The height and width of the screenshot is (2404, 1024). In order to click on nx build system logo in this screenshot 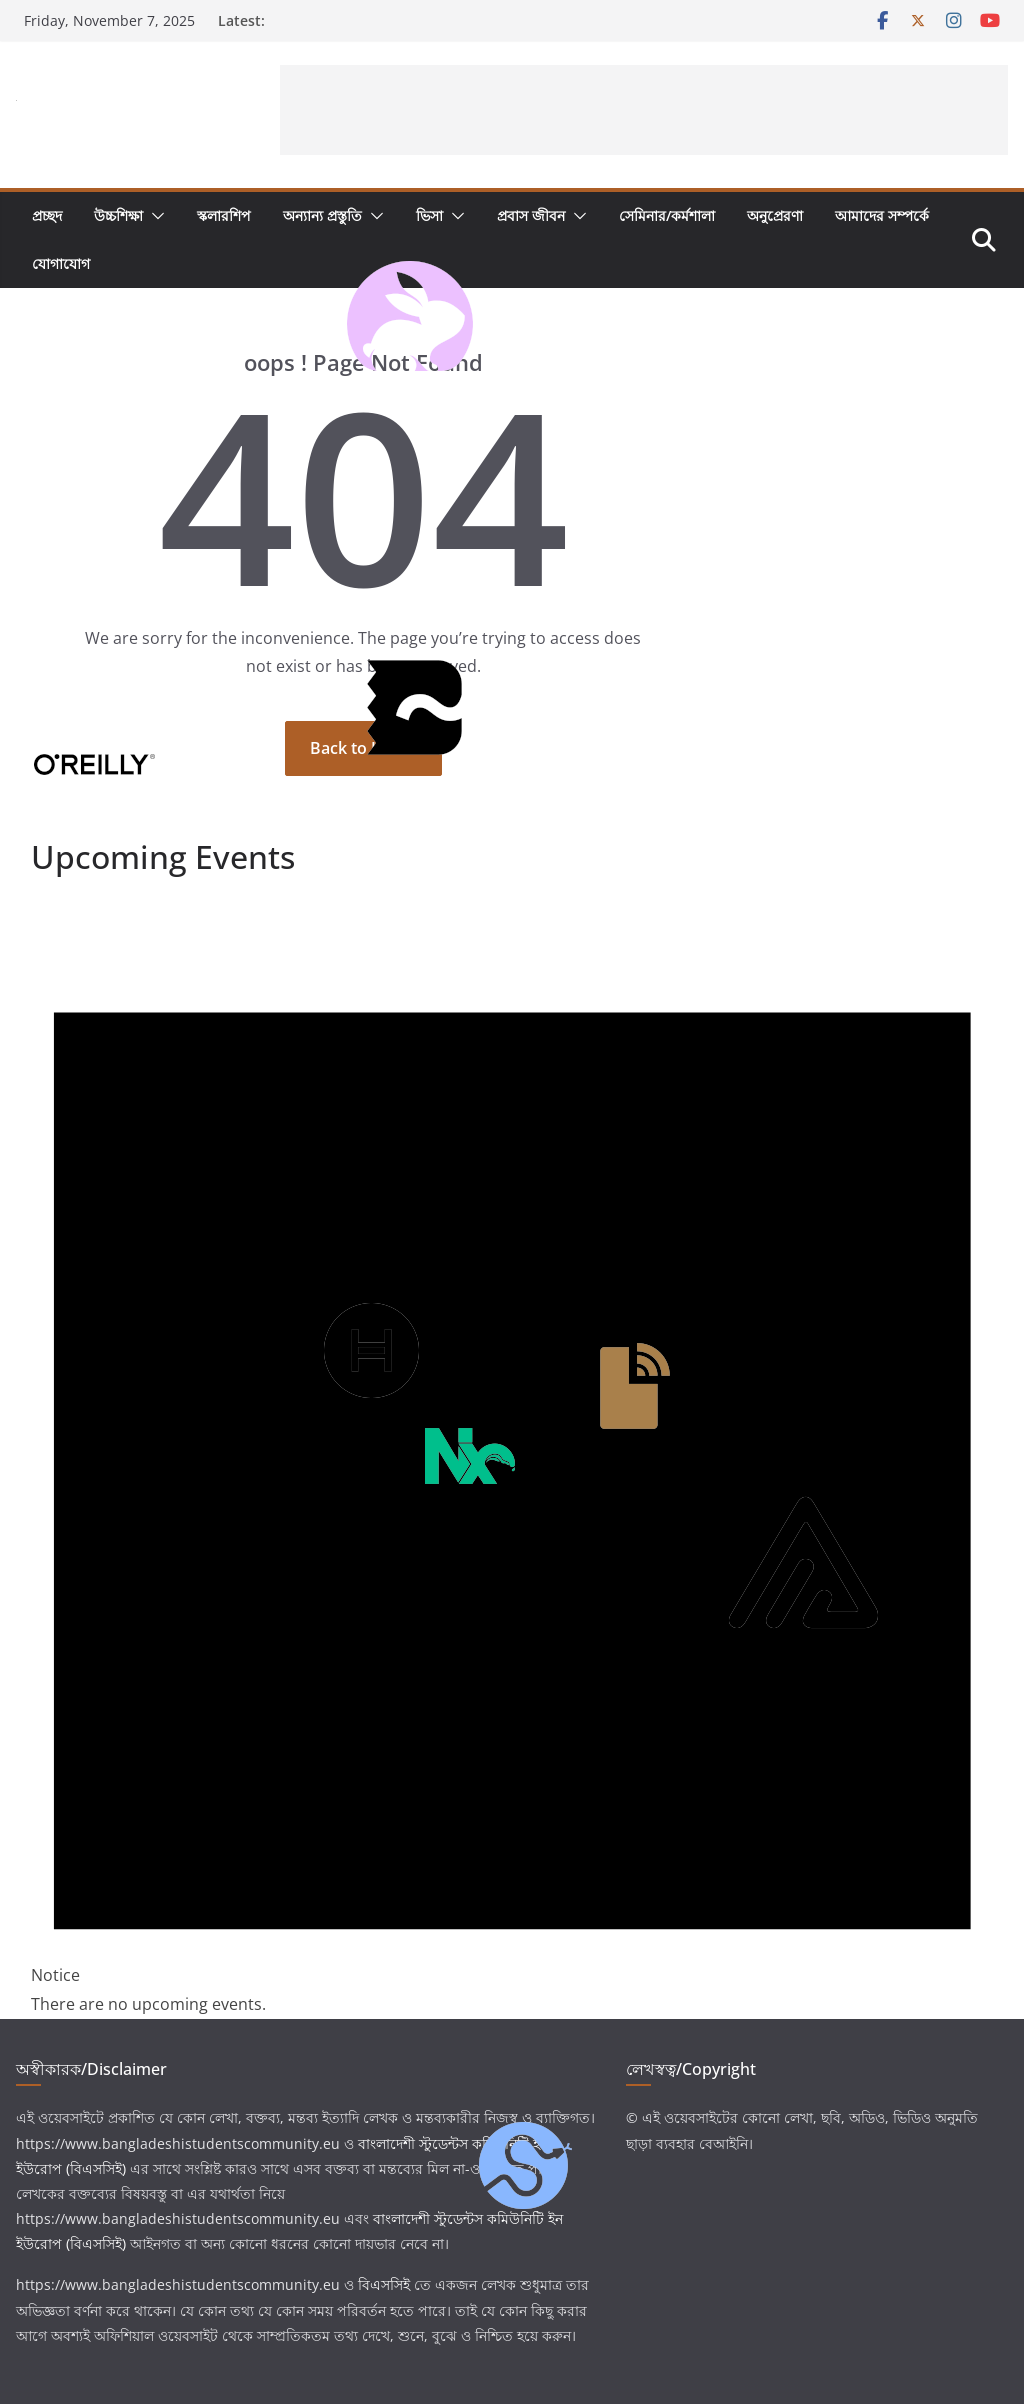, I will do `click(470, 1456)`.